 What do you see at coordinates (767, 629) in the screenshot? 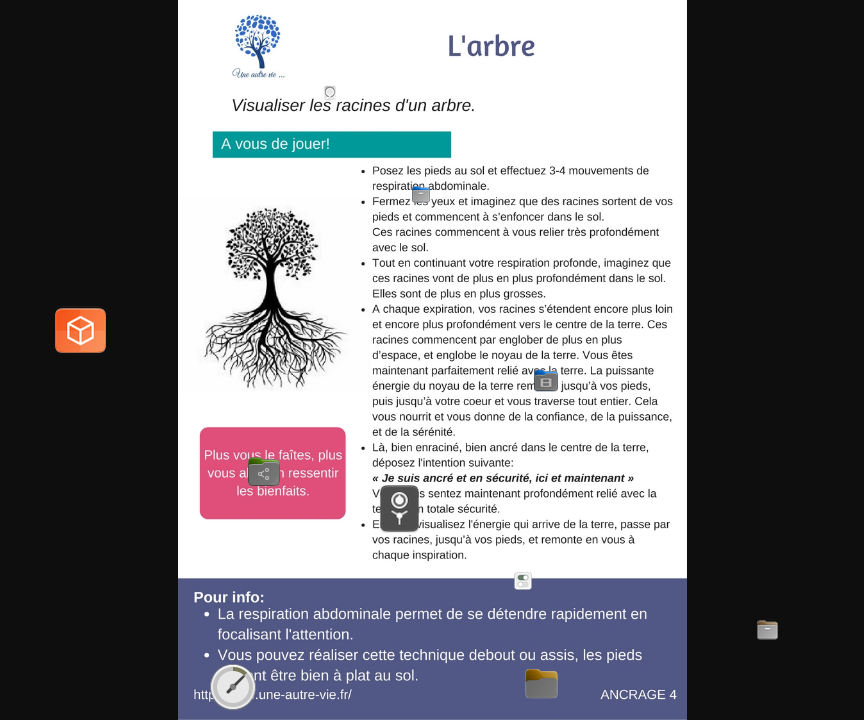
I see `open the file manager application` at bounding box center [767, 629].